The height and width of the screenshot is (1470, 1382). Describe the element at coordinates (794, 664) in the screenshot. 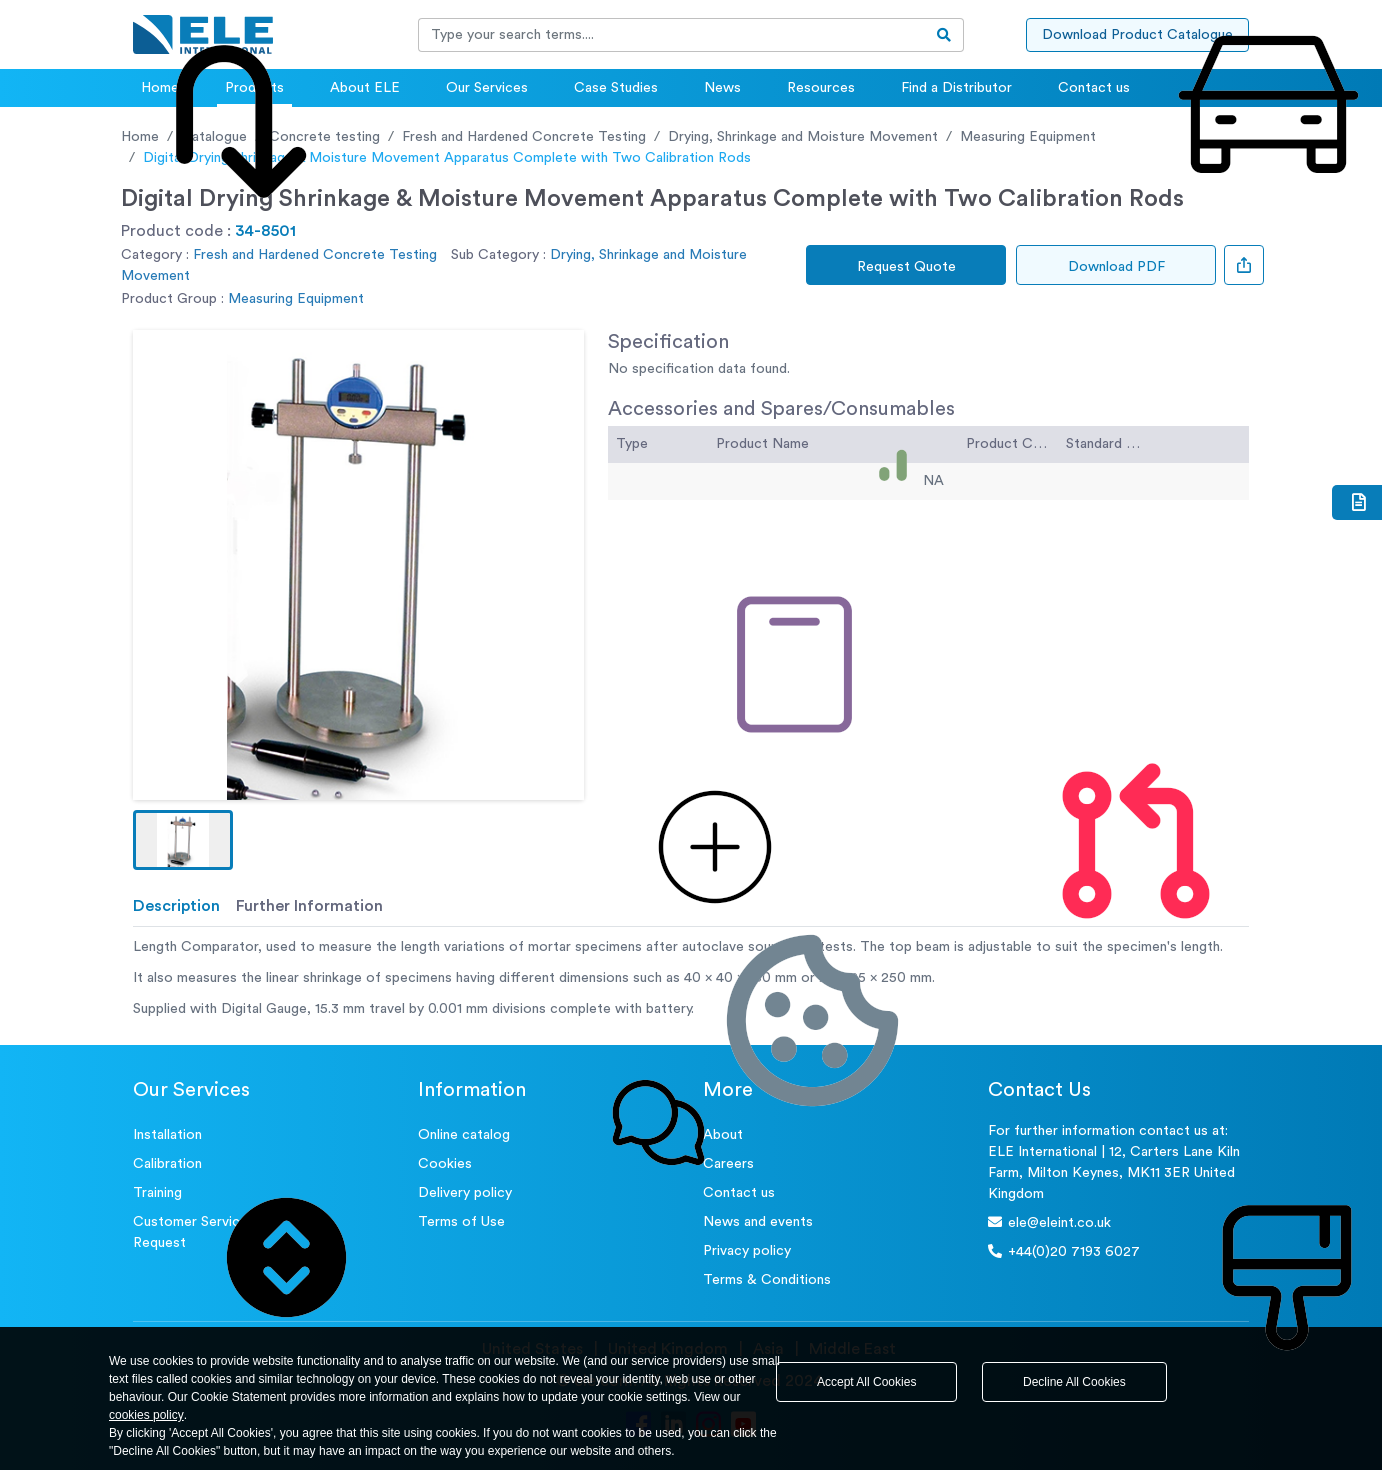

I see `tablet device with speaker` at that location.